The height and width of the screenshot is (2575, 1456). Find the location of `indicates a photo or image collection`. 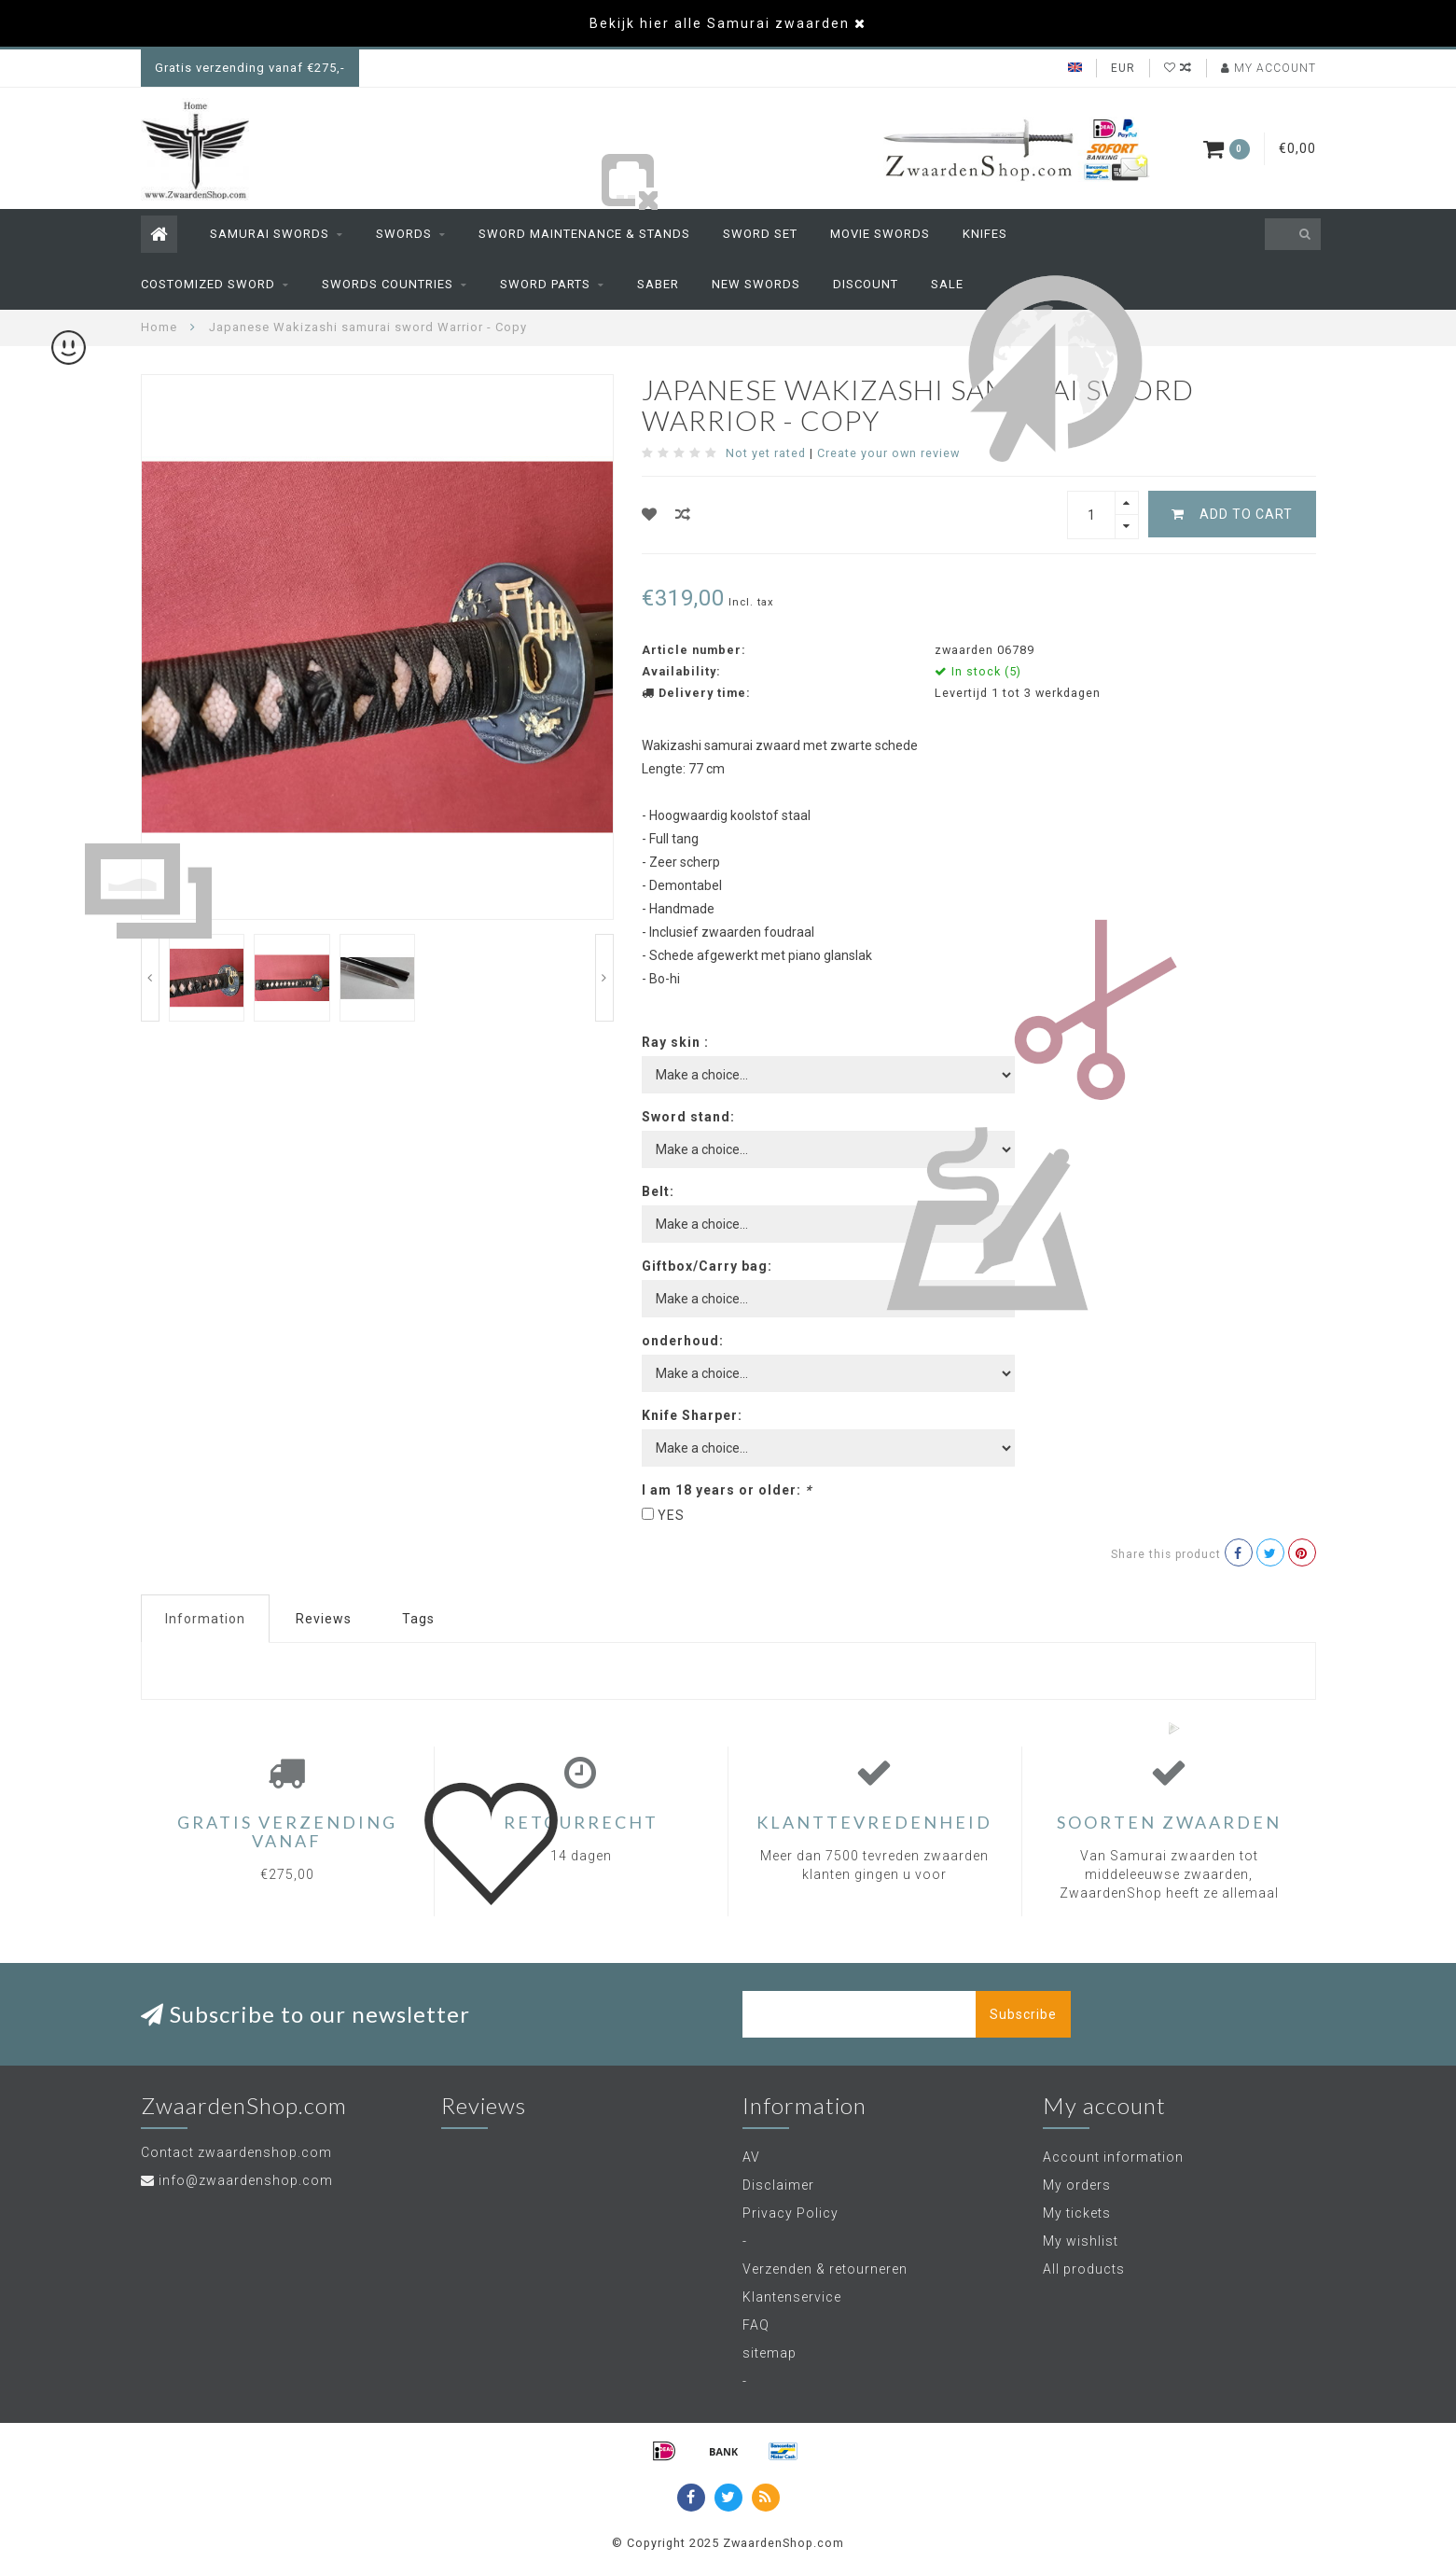

indicates a photo or image collection is located at coordinates (148, 891).